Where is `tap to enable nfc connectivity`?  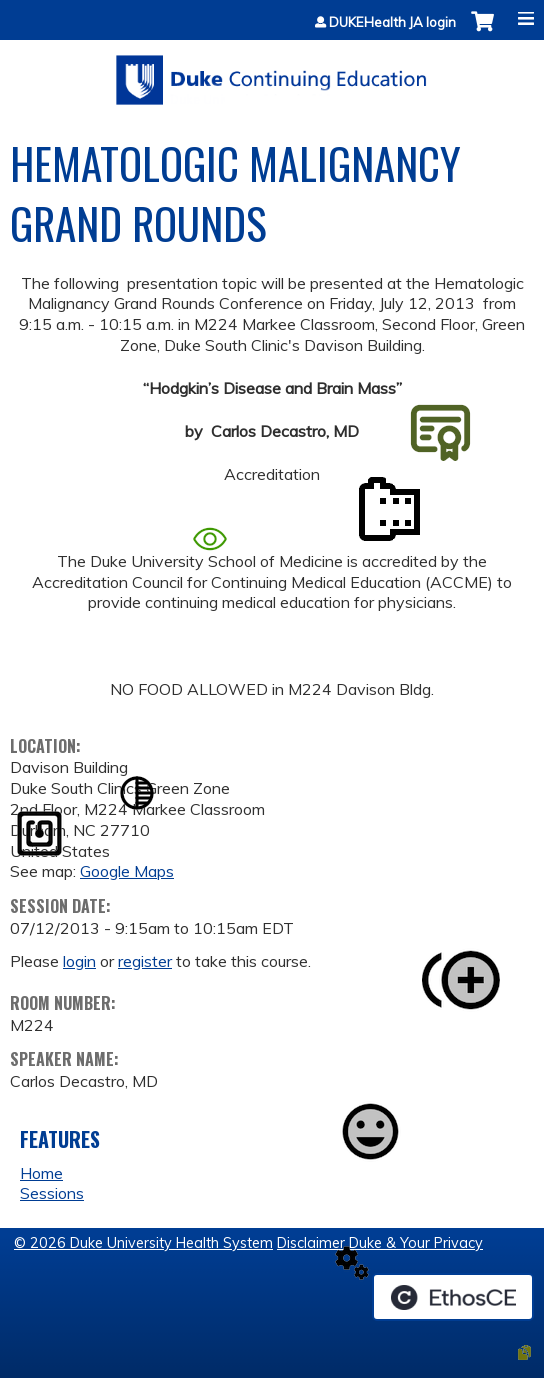 tap to enable nfc connectivity is located at coordinates (39, 833).